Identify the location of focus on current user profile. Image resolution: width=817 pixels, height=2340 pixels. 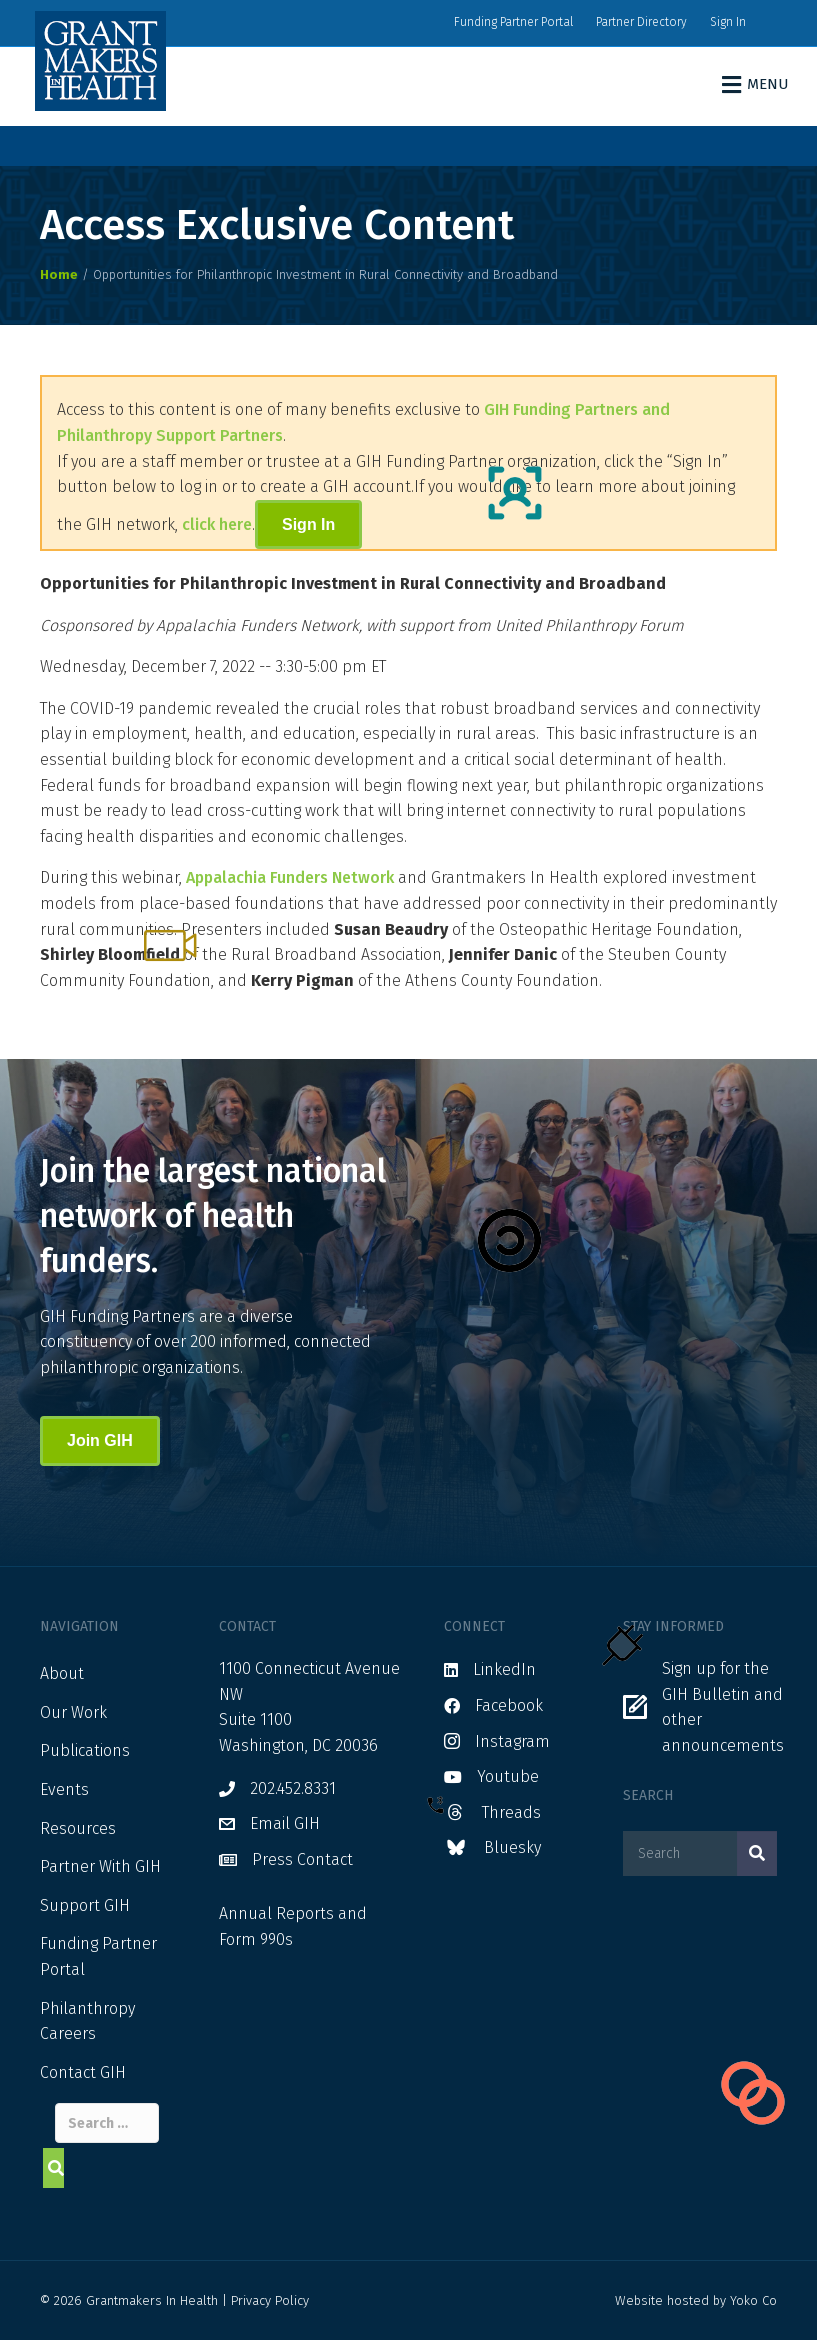
(515, 493).